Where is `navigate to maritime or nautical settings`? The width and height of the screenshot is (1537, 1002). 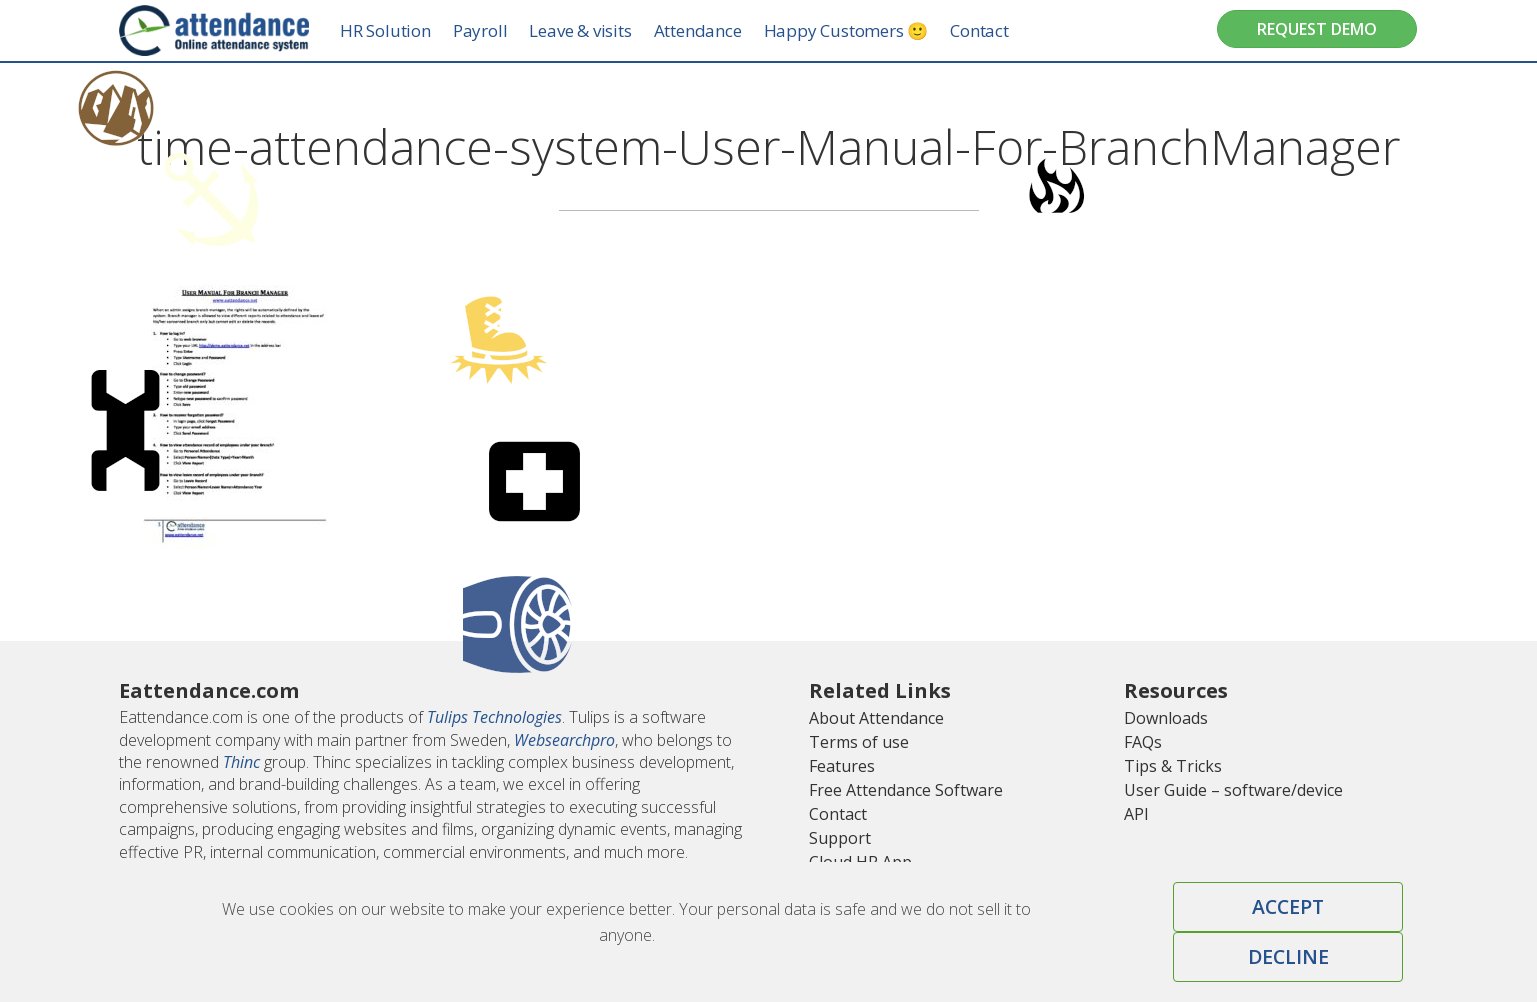
navigate to maritime or nautical settings is located at coordinates (212, 199).